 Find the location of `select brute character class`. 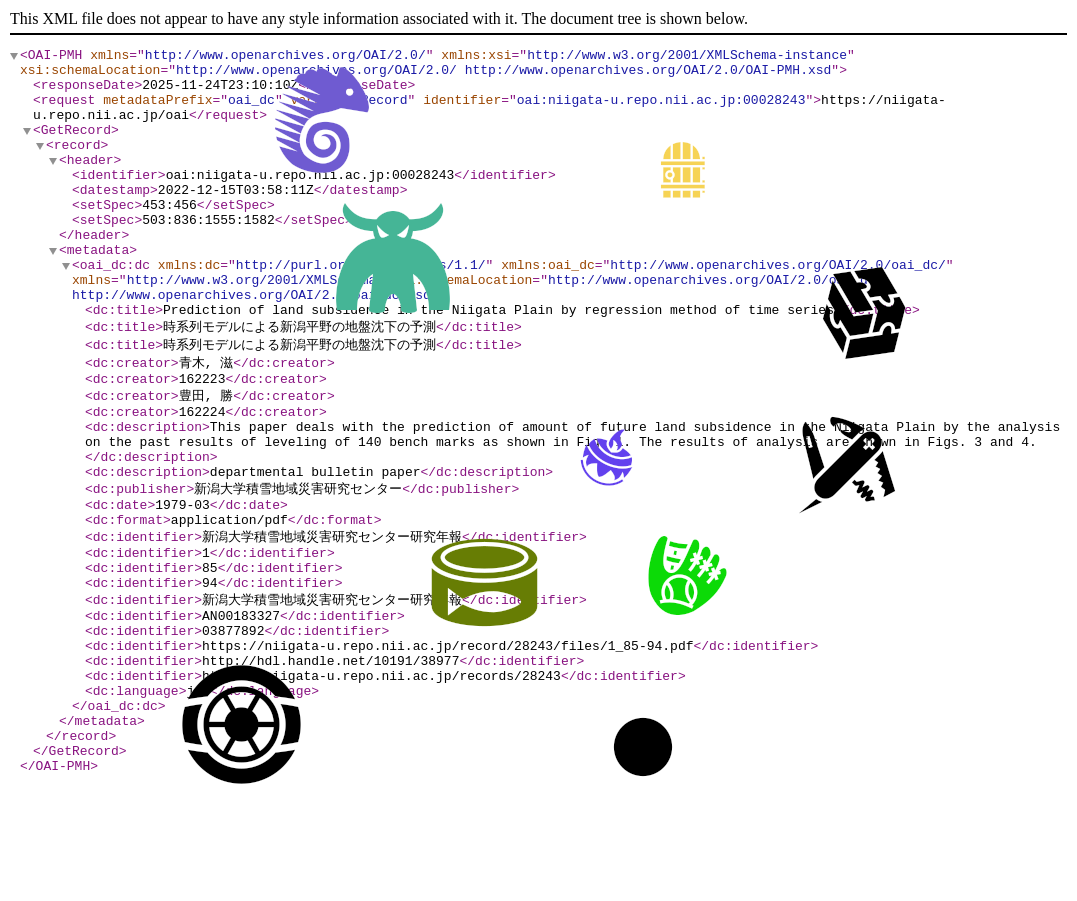

select brute character class is located at coordinates (393, 258).